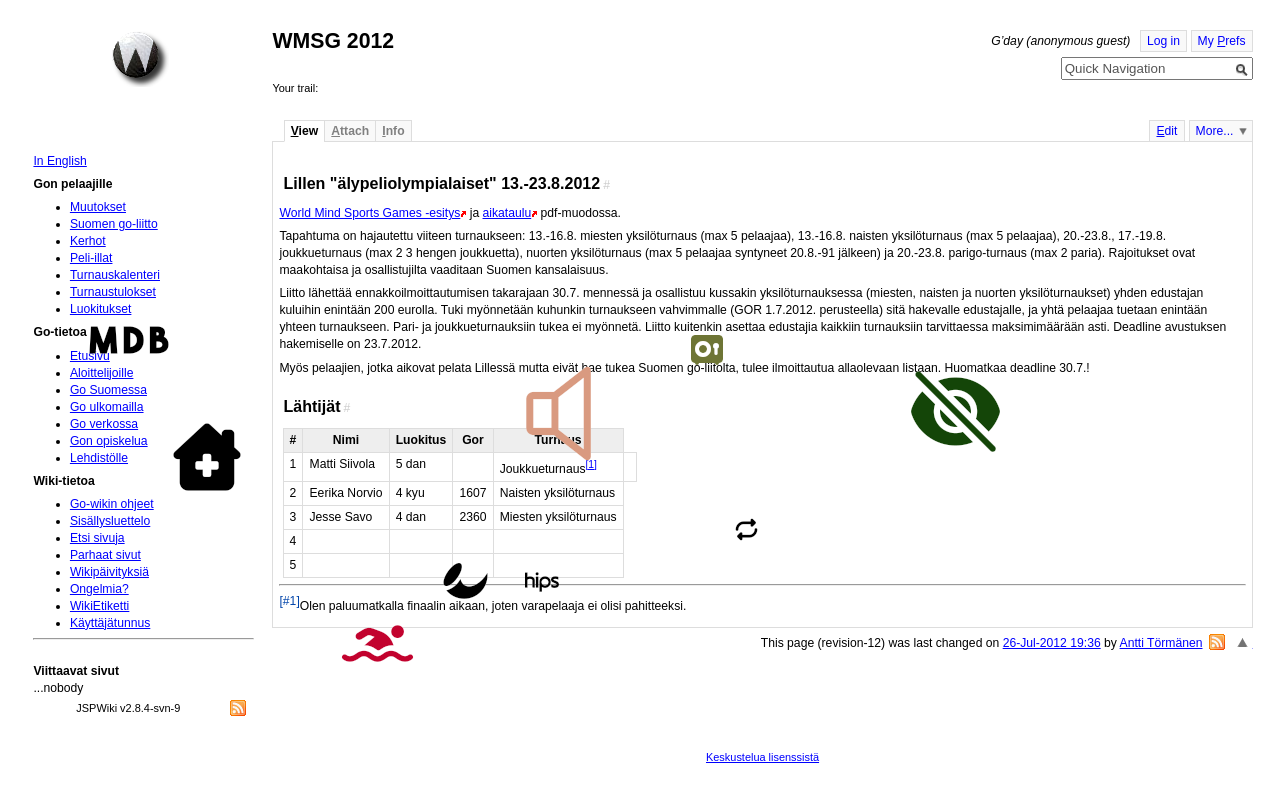  Describe the element at coordinates (207, 457) in the screenshot. I see `access medical or healthcare services` at that location.